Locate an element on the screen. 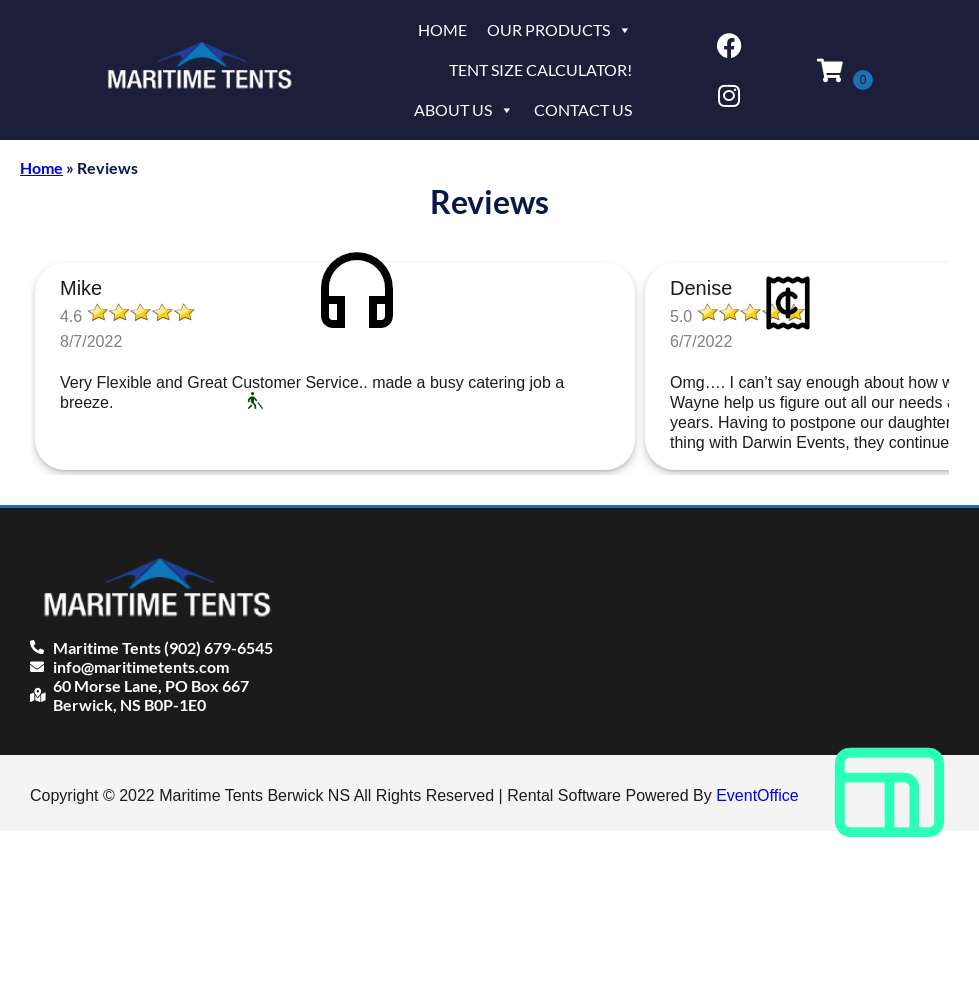 The image size is (979, 986). indicates accessibility features for visually impaired users is located at coordinates (254, 400).